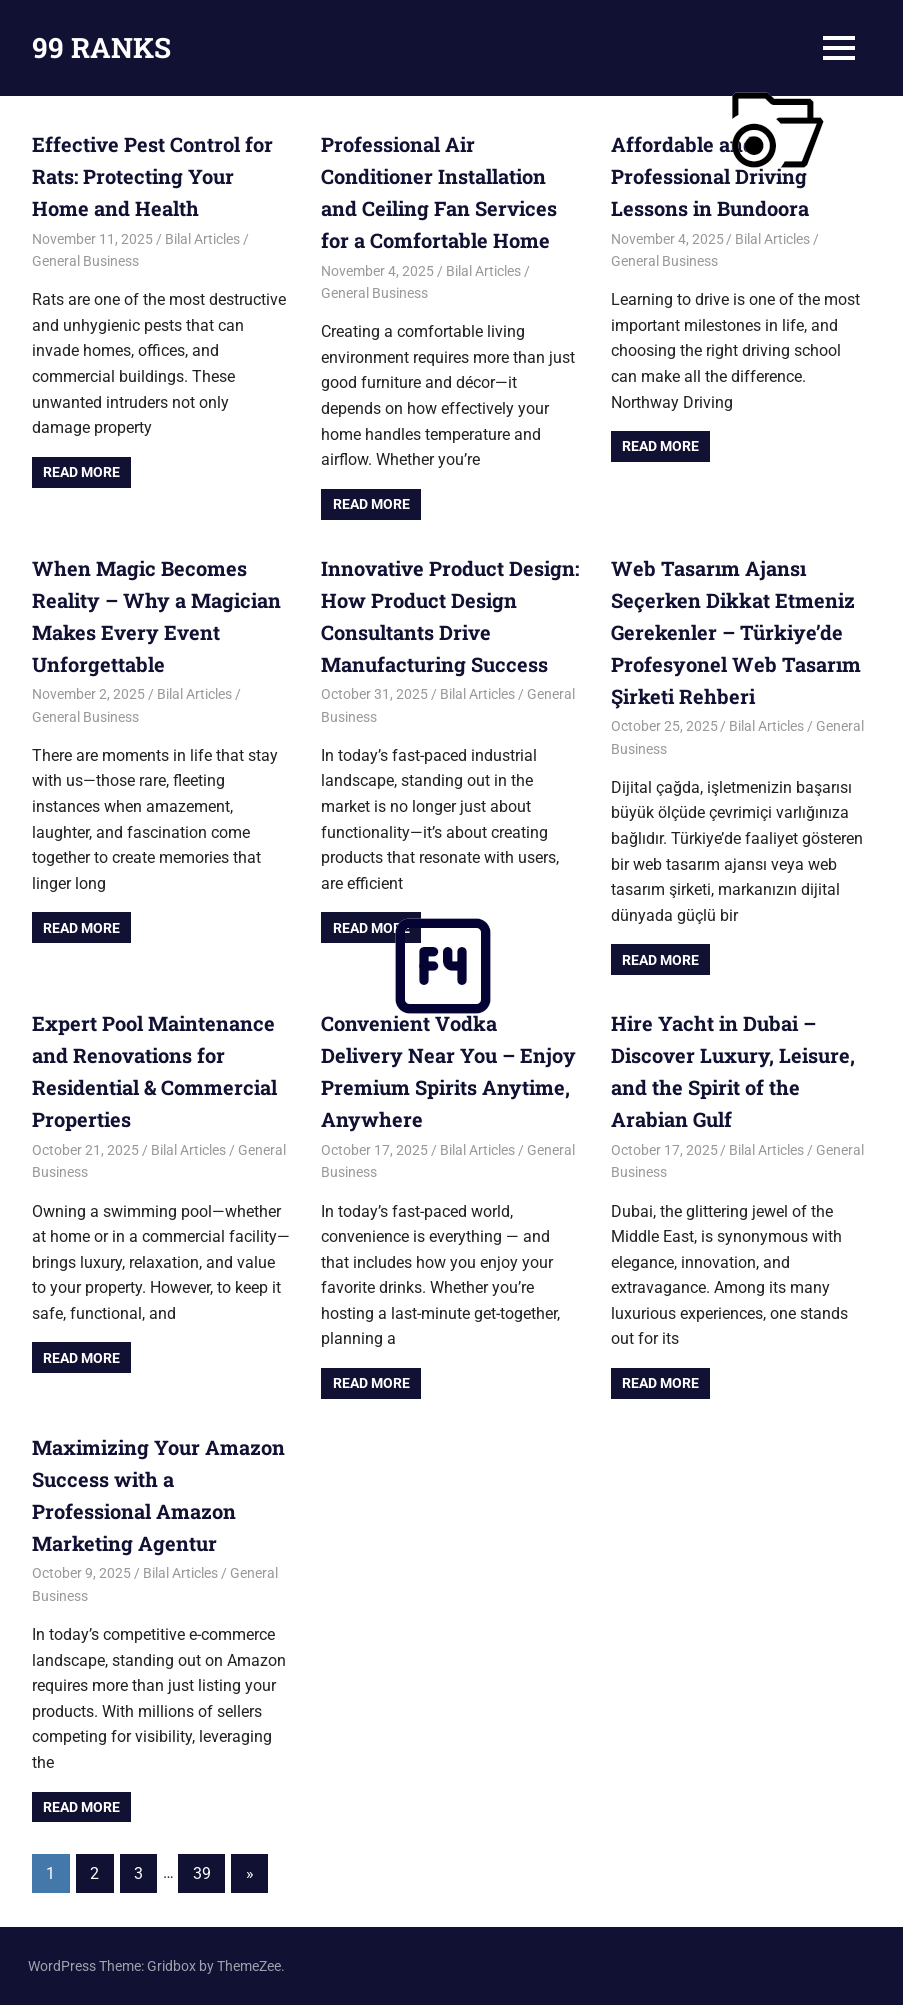 Image resolution: width=903 pixels, height=2005 pixels. Describe the element at coordinates (443, 966) in the screenshot. I see `press F4 keyboard shortcut` at that location.